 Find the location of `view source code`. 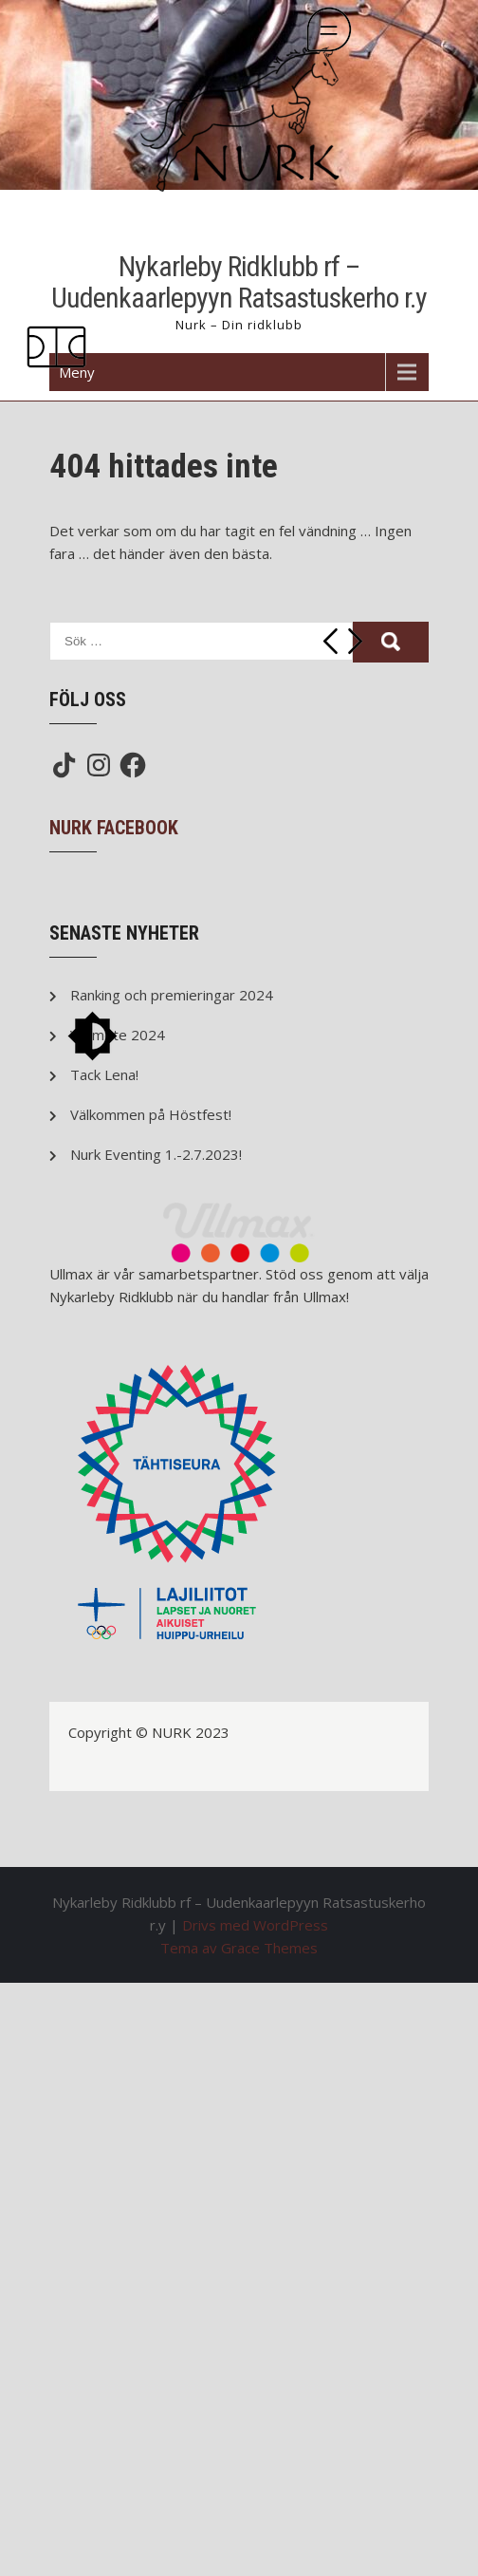

view source code is located at coordinates (342, 641).